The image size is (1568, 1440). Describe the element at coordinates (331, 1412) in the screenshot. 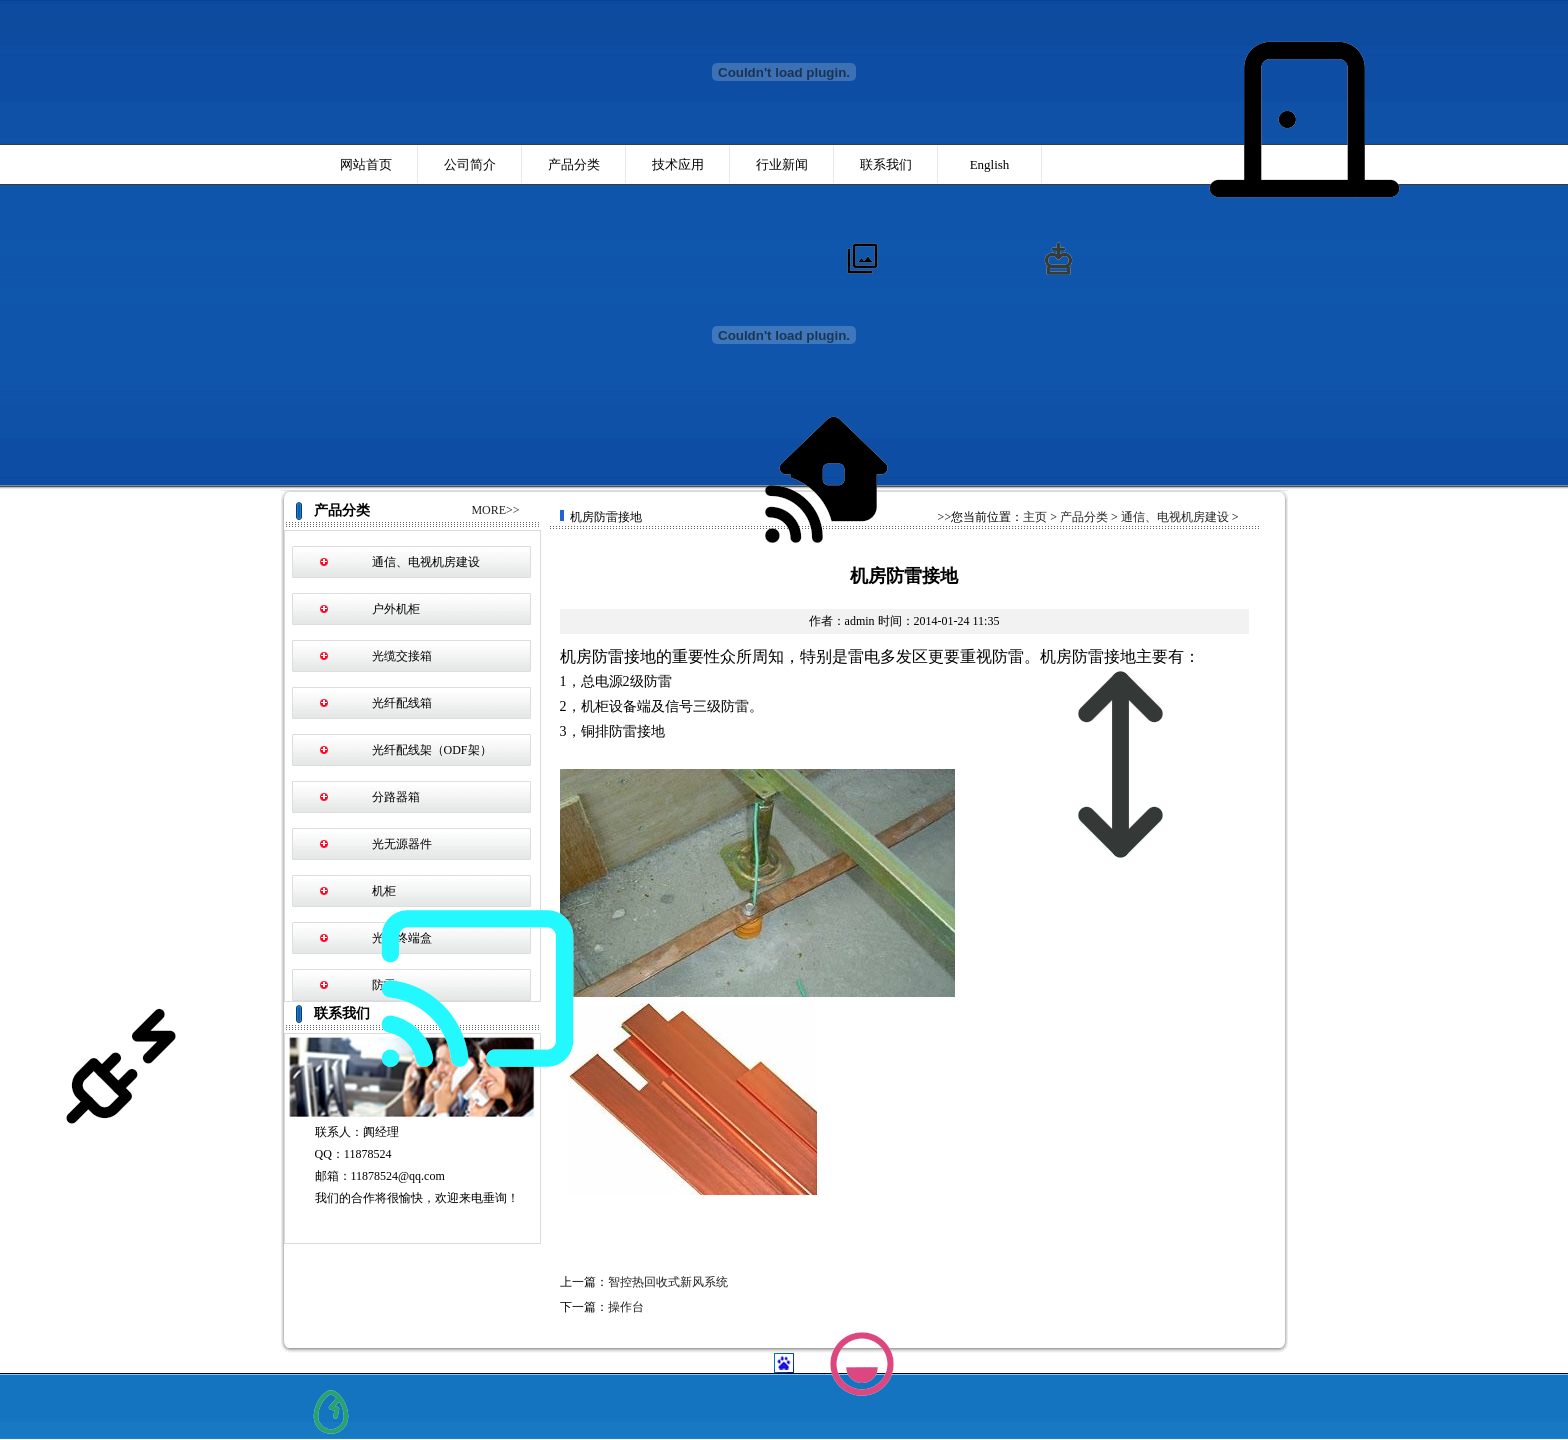

I see `indicates a cracked or broken item` at that location.